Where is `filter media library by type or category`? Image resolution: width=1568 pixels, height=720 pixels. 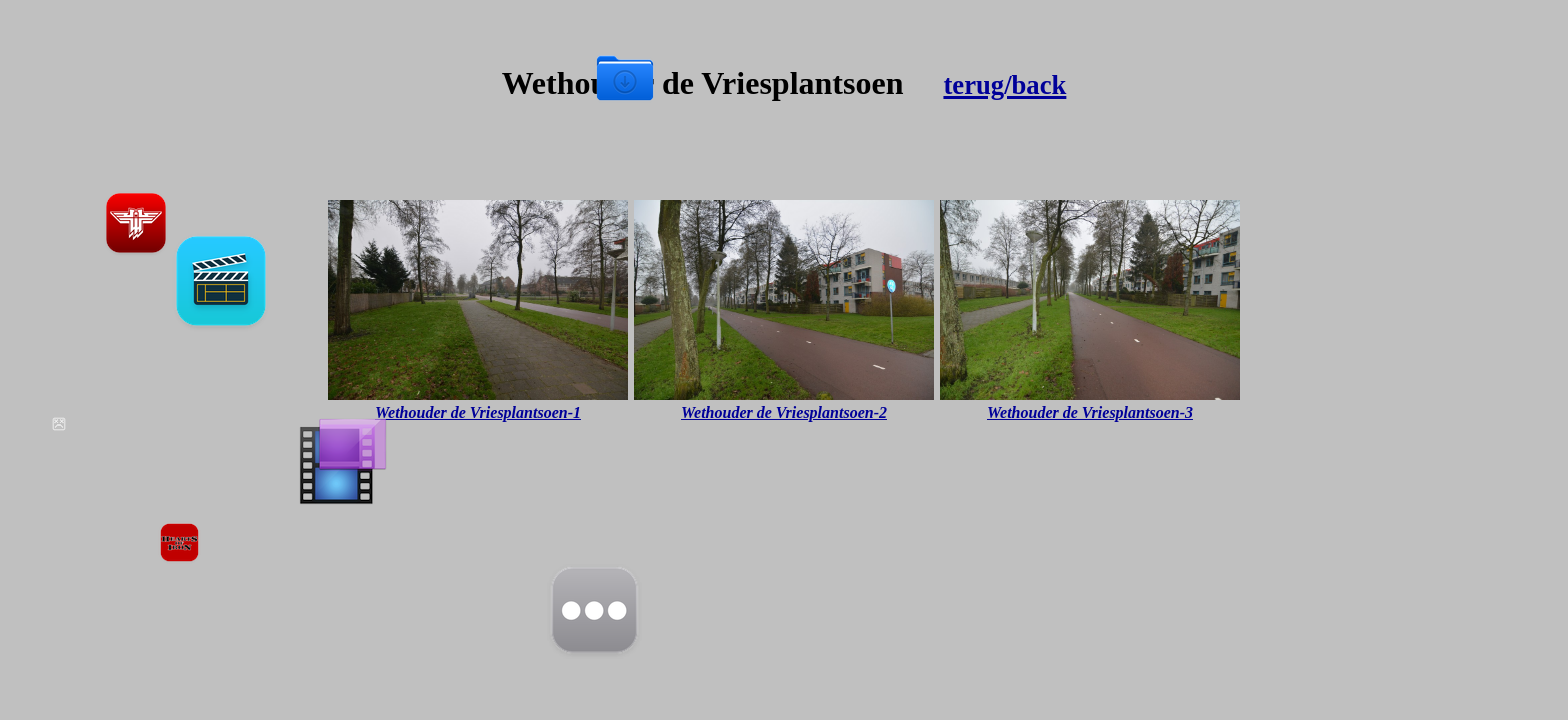
filter media library by type or category is located at coordinates (343, 461).